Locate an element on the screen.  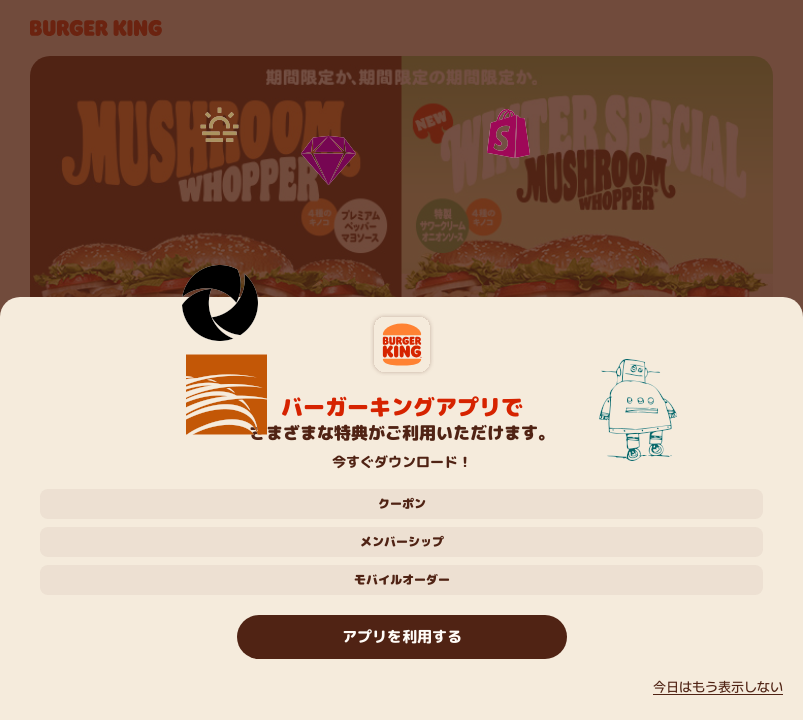
open Sketch design app is located at coordinates (328, 160).